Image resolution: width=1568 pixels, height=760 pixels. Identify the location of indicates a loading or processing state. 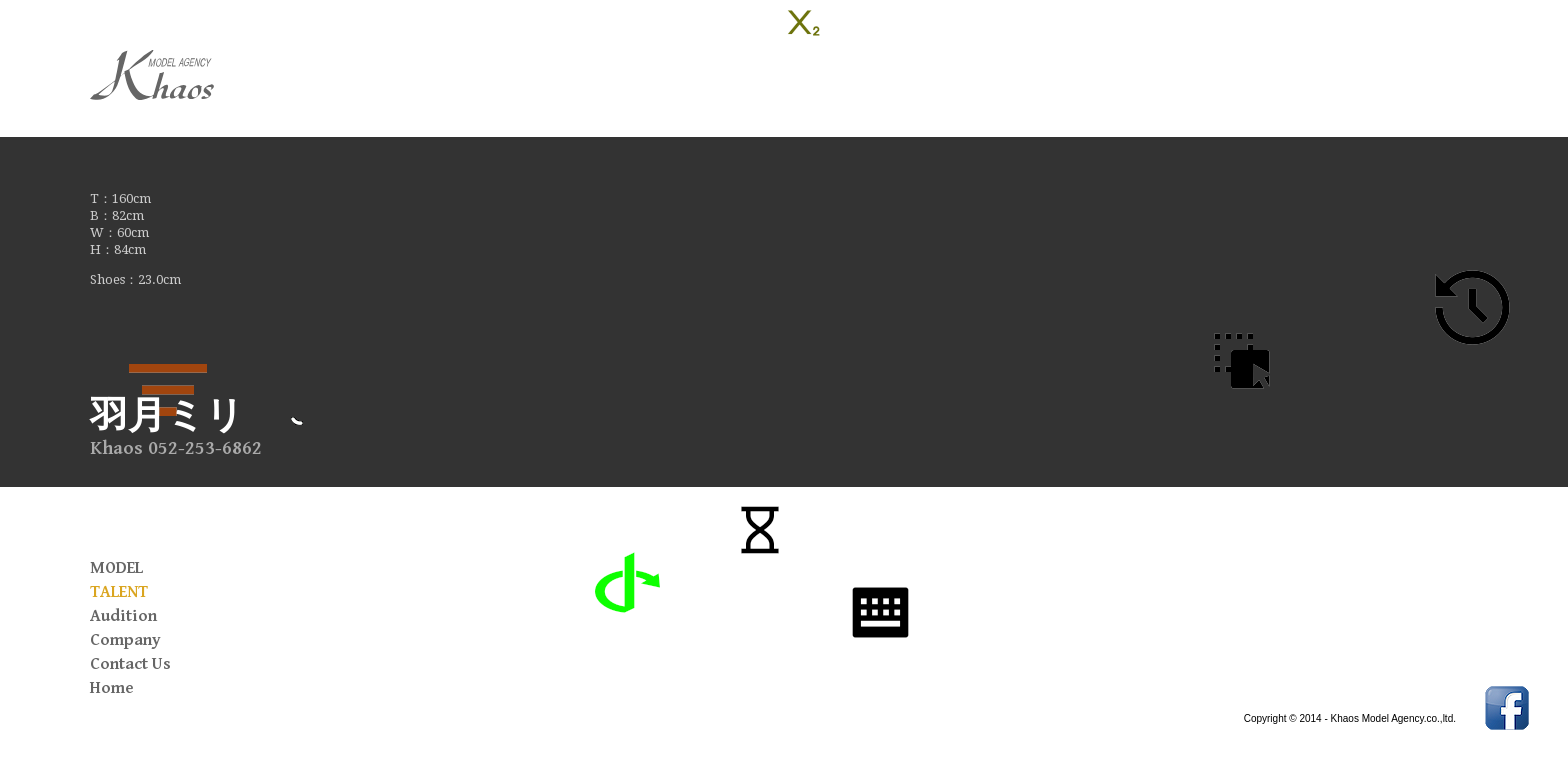
(760, 530).